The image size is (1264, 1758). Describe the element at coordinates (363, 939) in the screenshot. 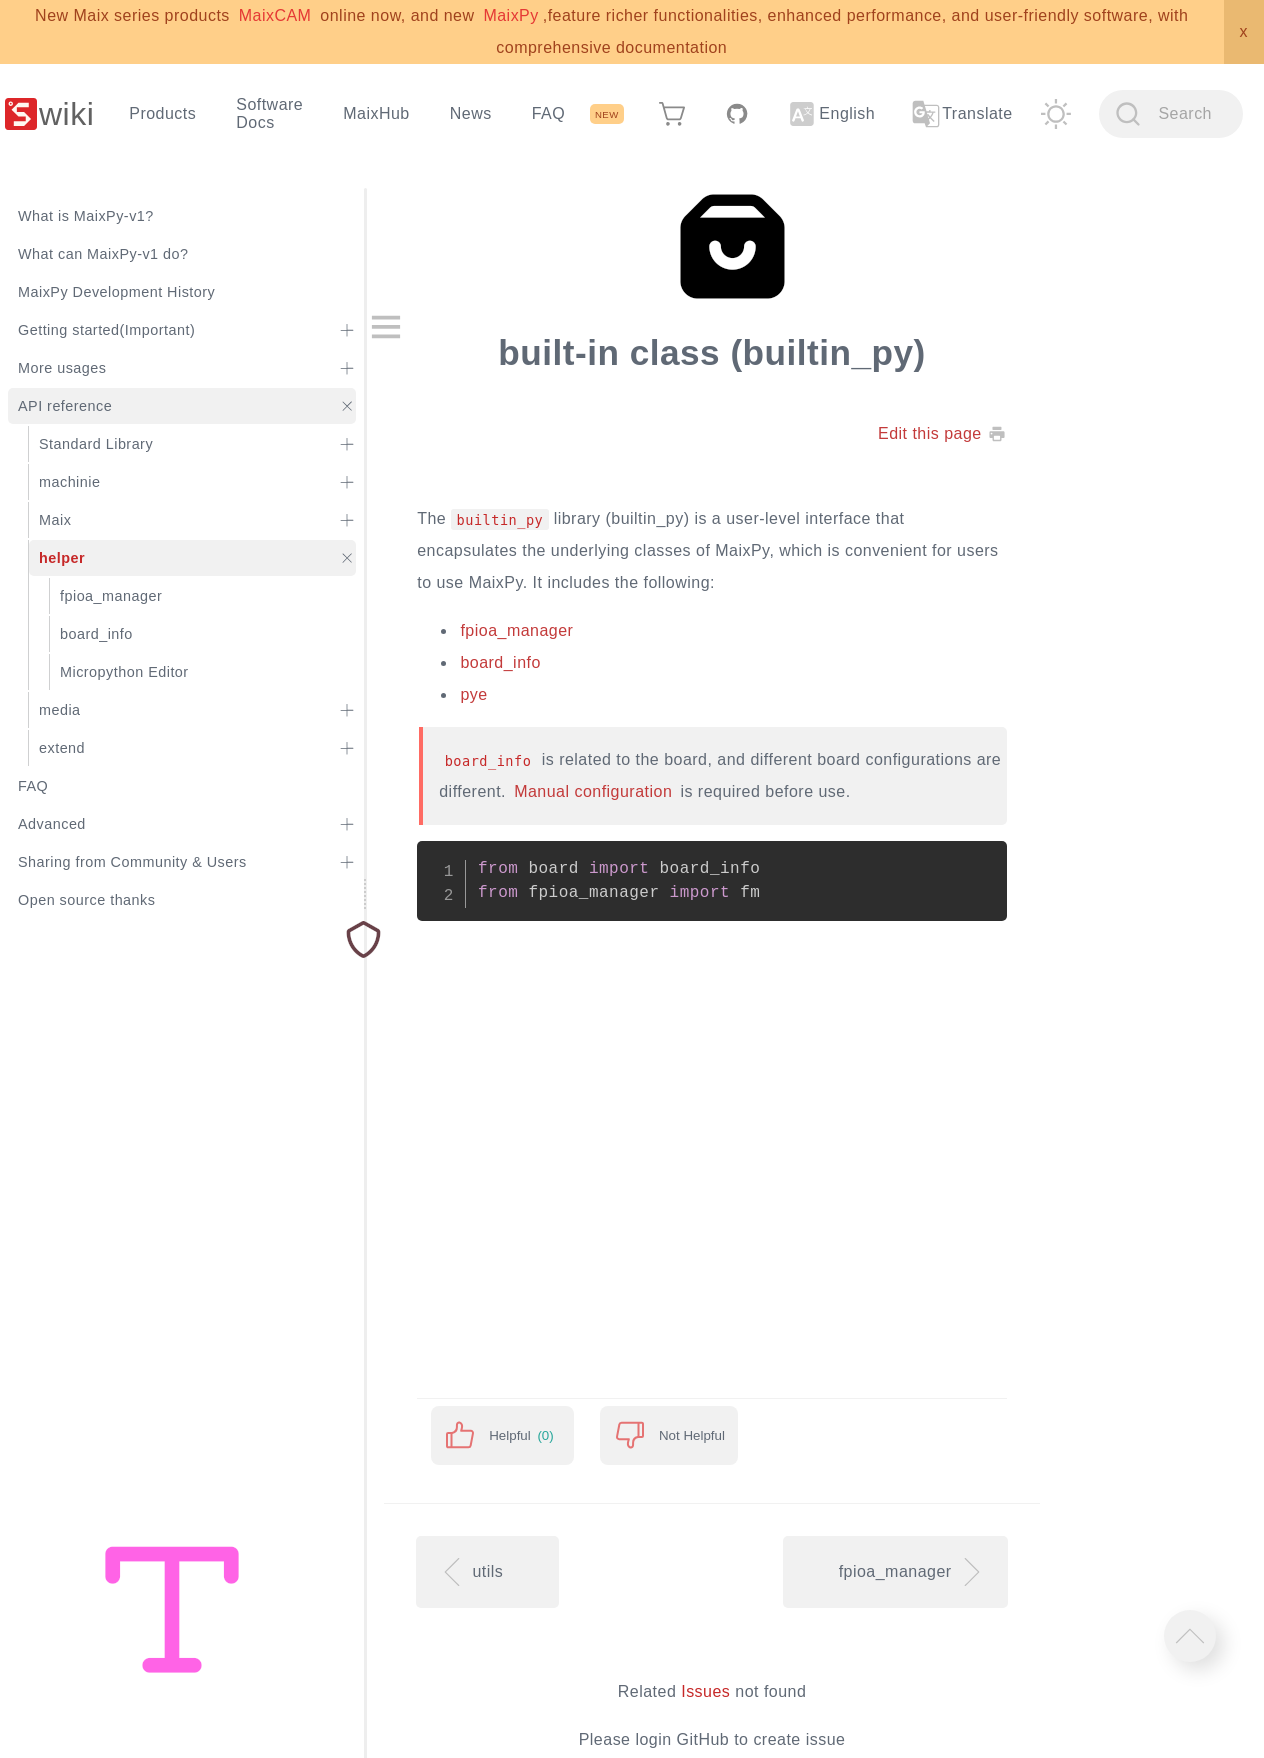

I see `access security settings` at that location.